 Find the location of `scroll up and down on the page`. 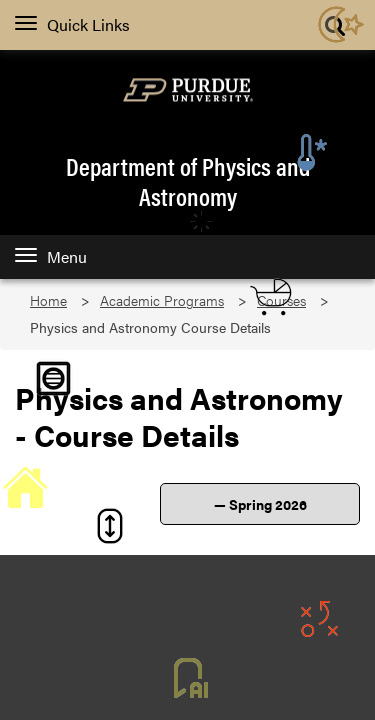

scroll up and down on the page is located at coordinates (110, 526).